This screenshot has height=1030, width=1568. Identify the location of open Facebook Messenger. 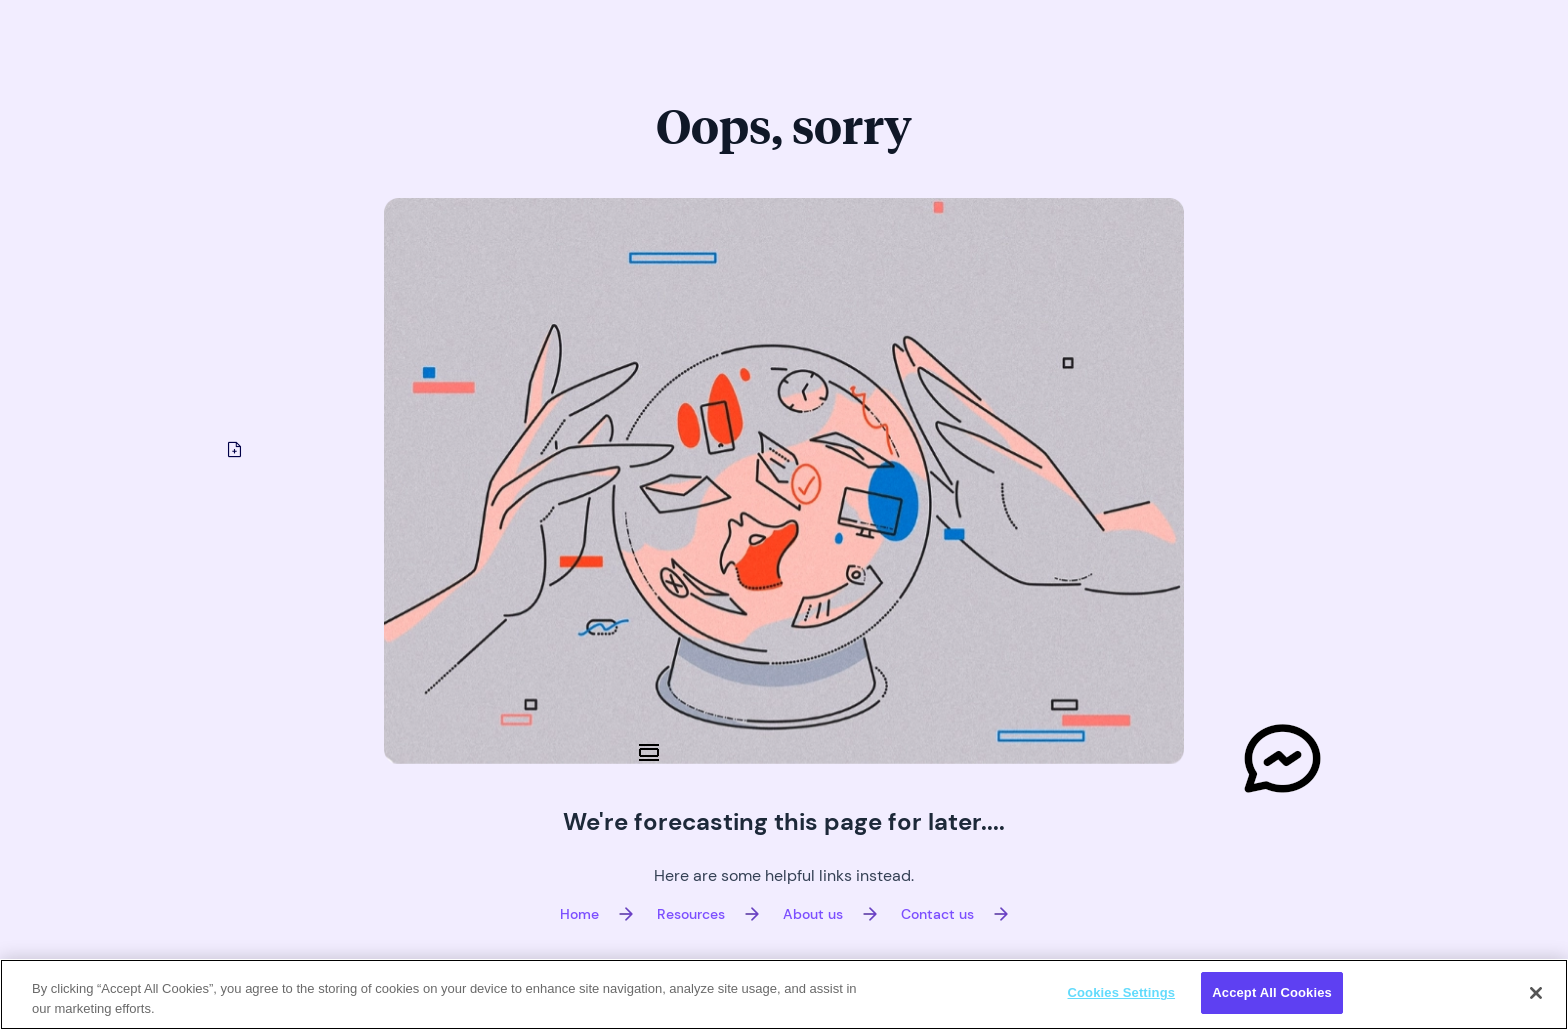
(1282, 758).